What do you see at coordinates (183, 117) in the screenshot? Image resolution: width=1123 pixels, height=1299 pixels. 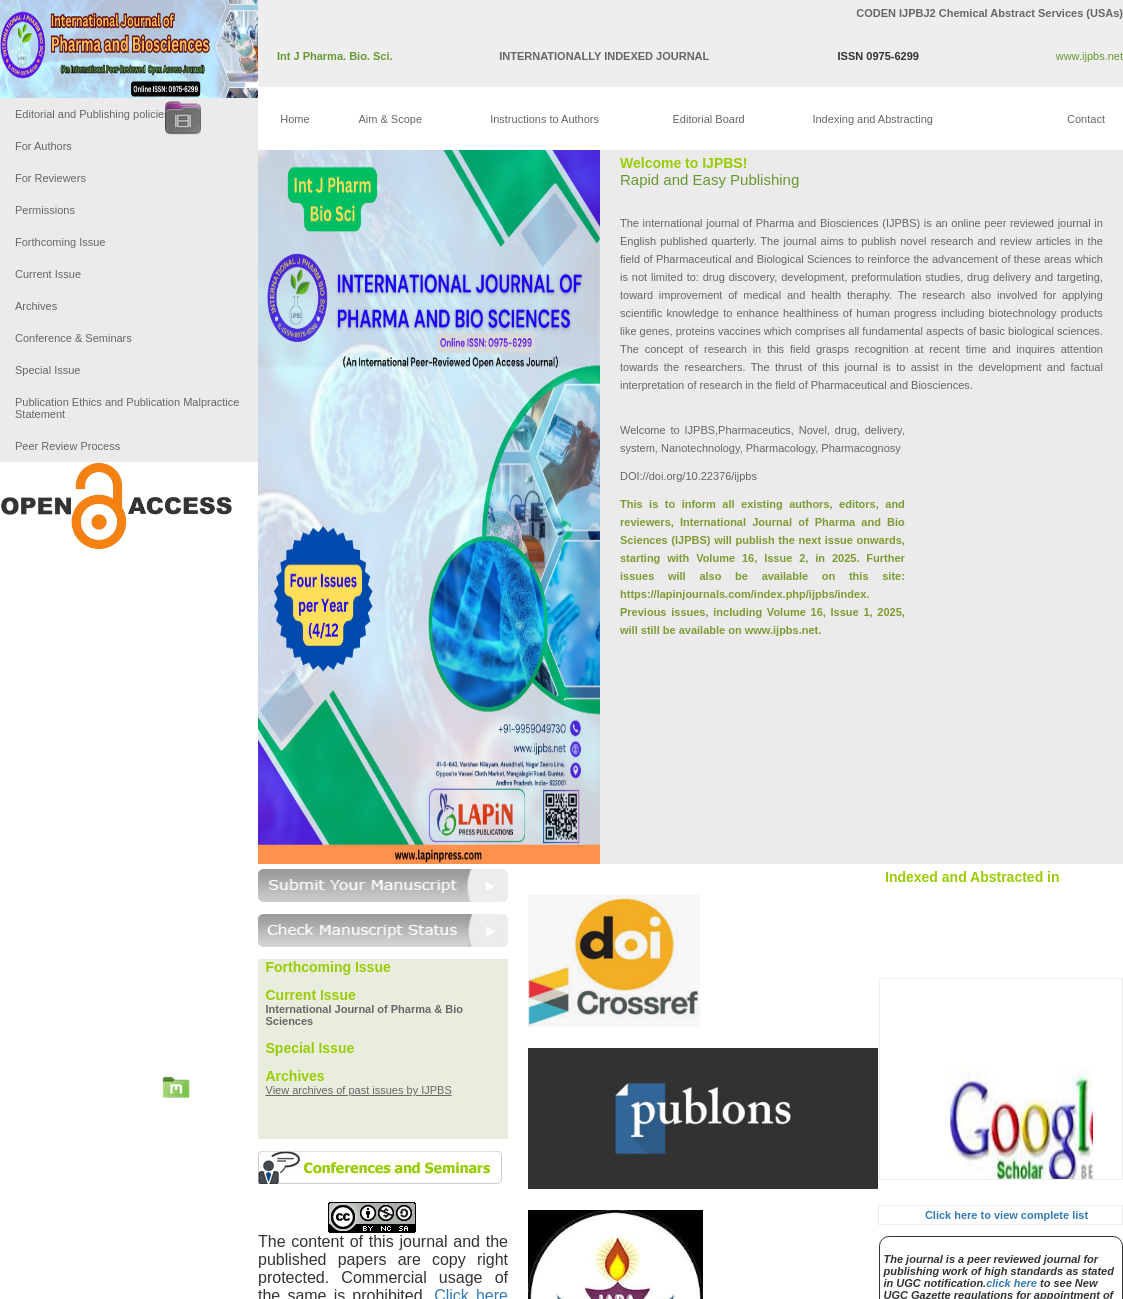 I see `open your videos folder` at bounding box center [183, 117].